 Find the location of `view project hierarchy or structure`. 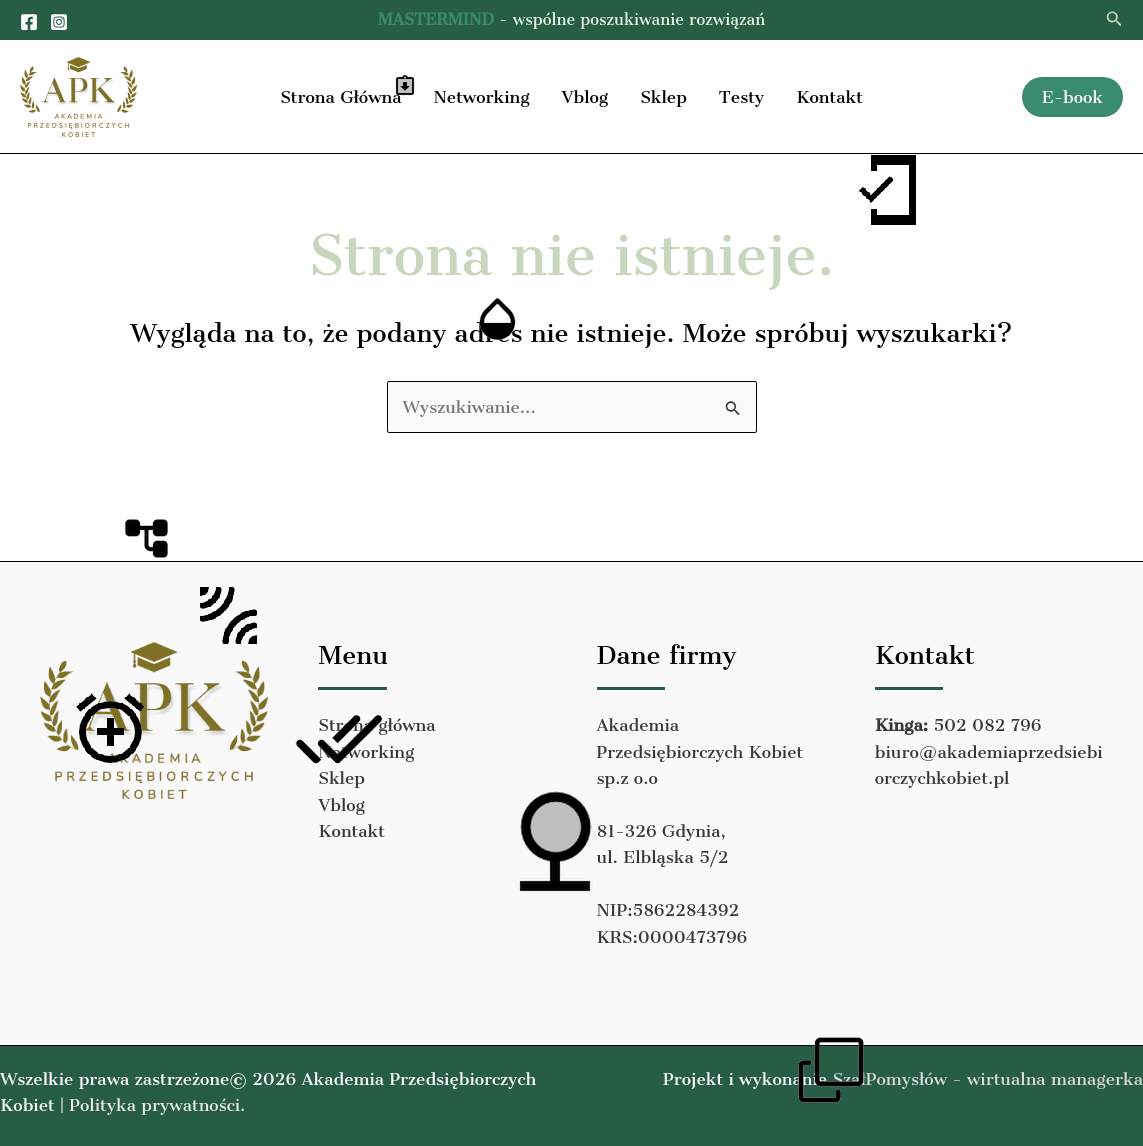

view project hierarchy or structure is located at coordinates (146, 538).